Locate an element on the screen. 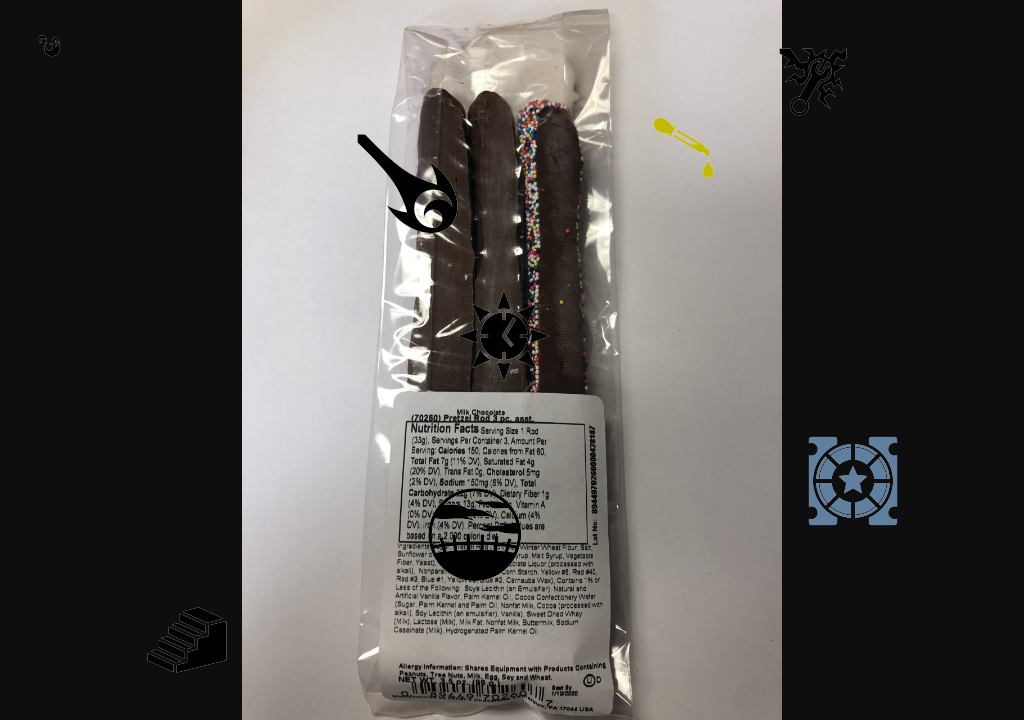  imperial faction or empire team selector is located at coordinates (853, 481).